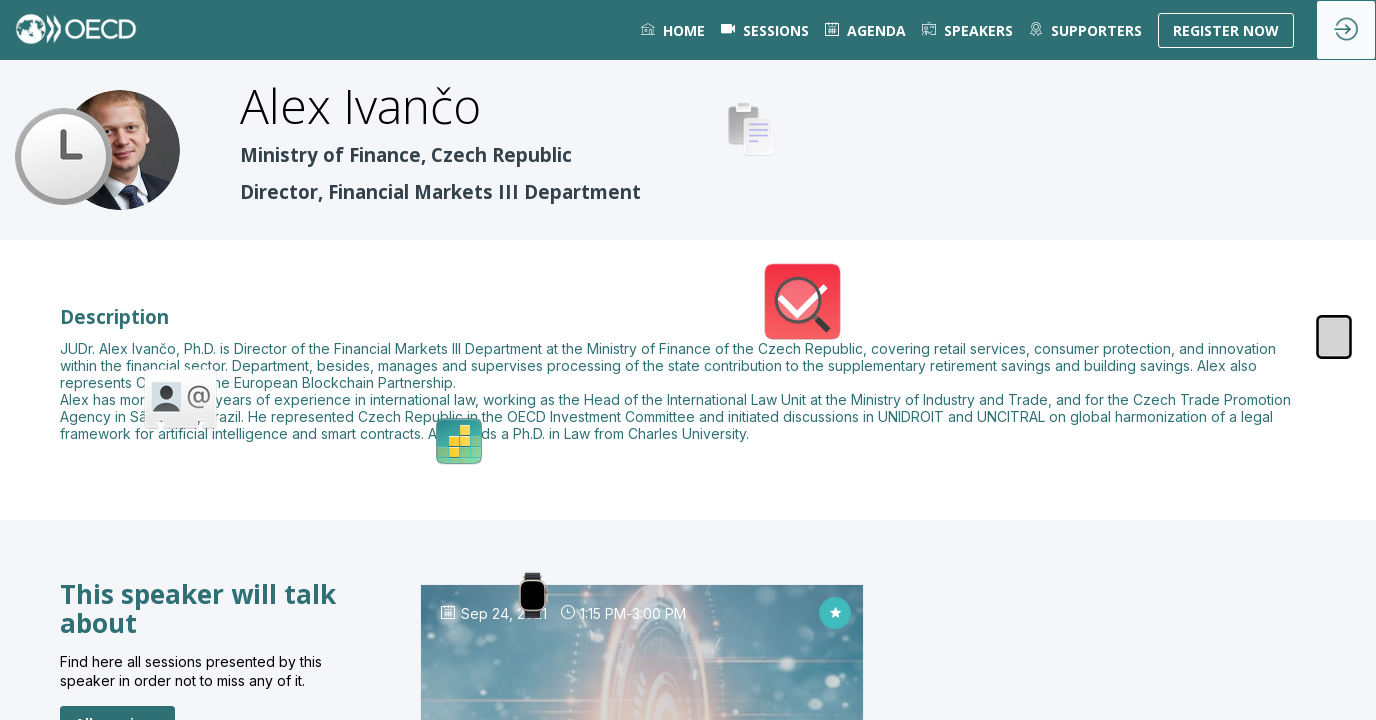 Image resolution: width=1376 pixels, height=720 pixels. I want to click on open system configuration tool, so click(802, 301).